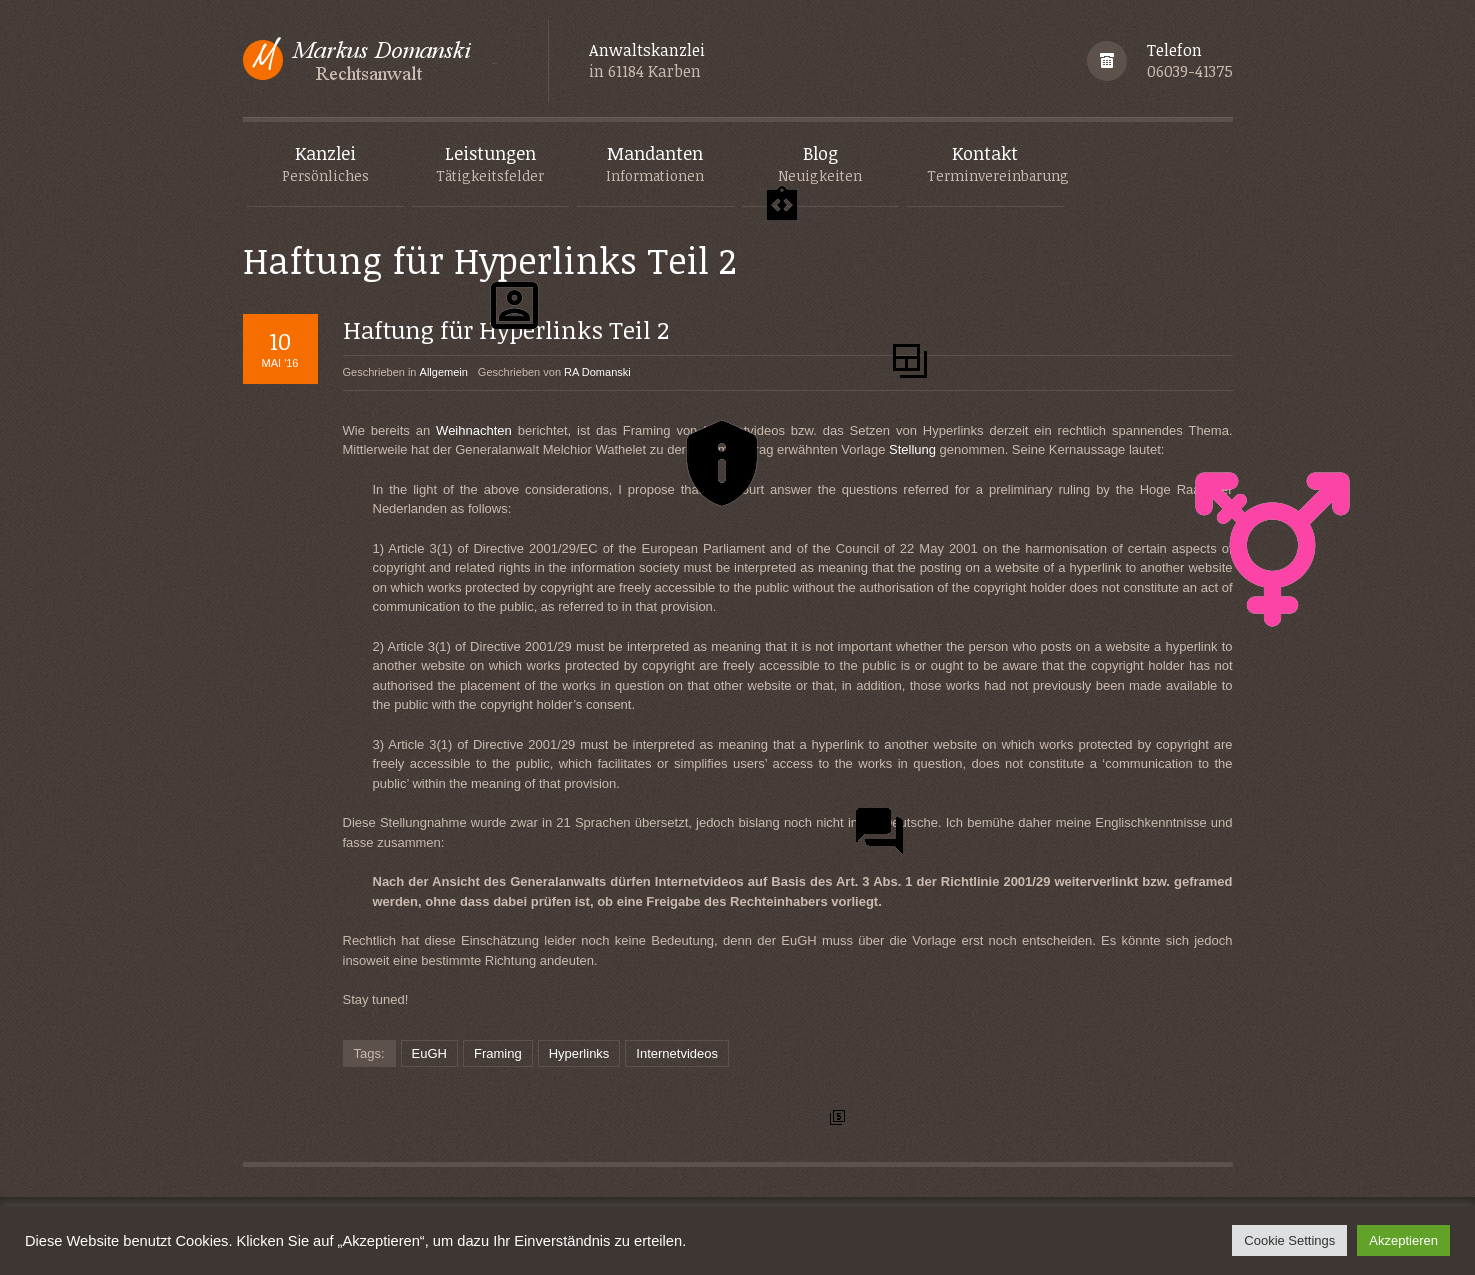  Describe the element at coordinates (837, 1117) in the screenshot. I see `filter or view the fifth item in a series` at that location.